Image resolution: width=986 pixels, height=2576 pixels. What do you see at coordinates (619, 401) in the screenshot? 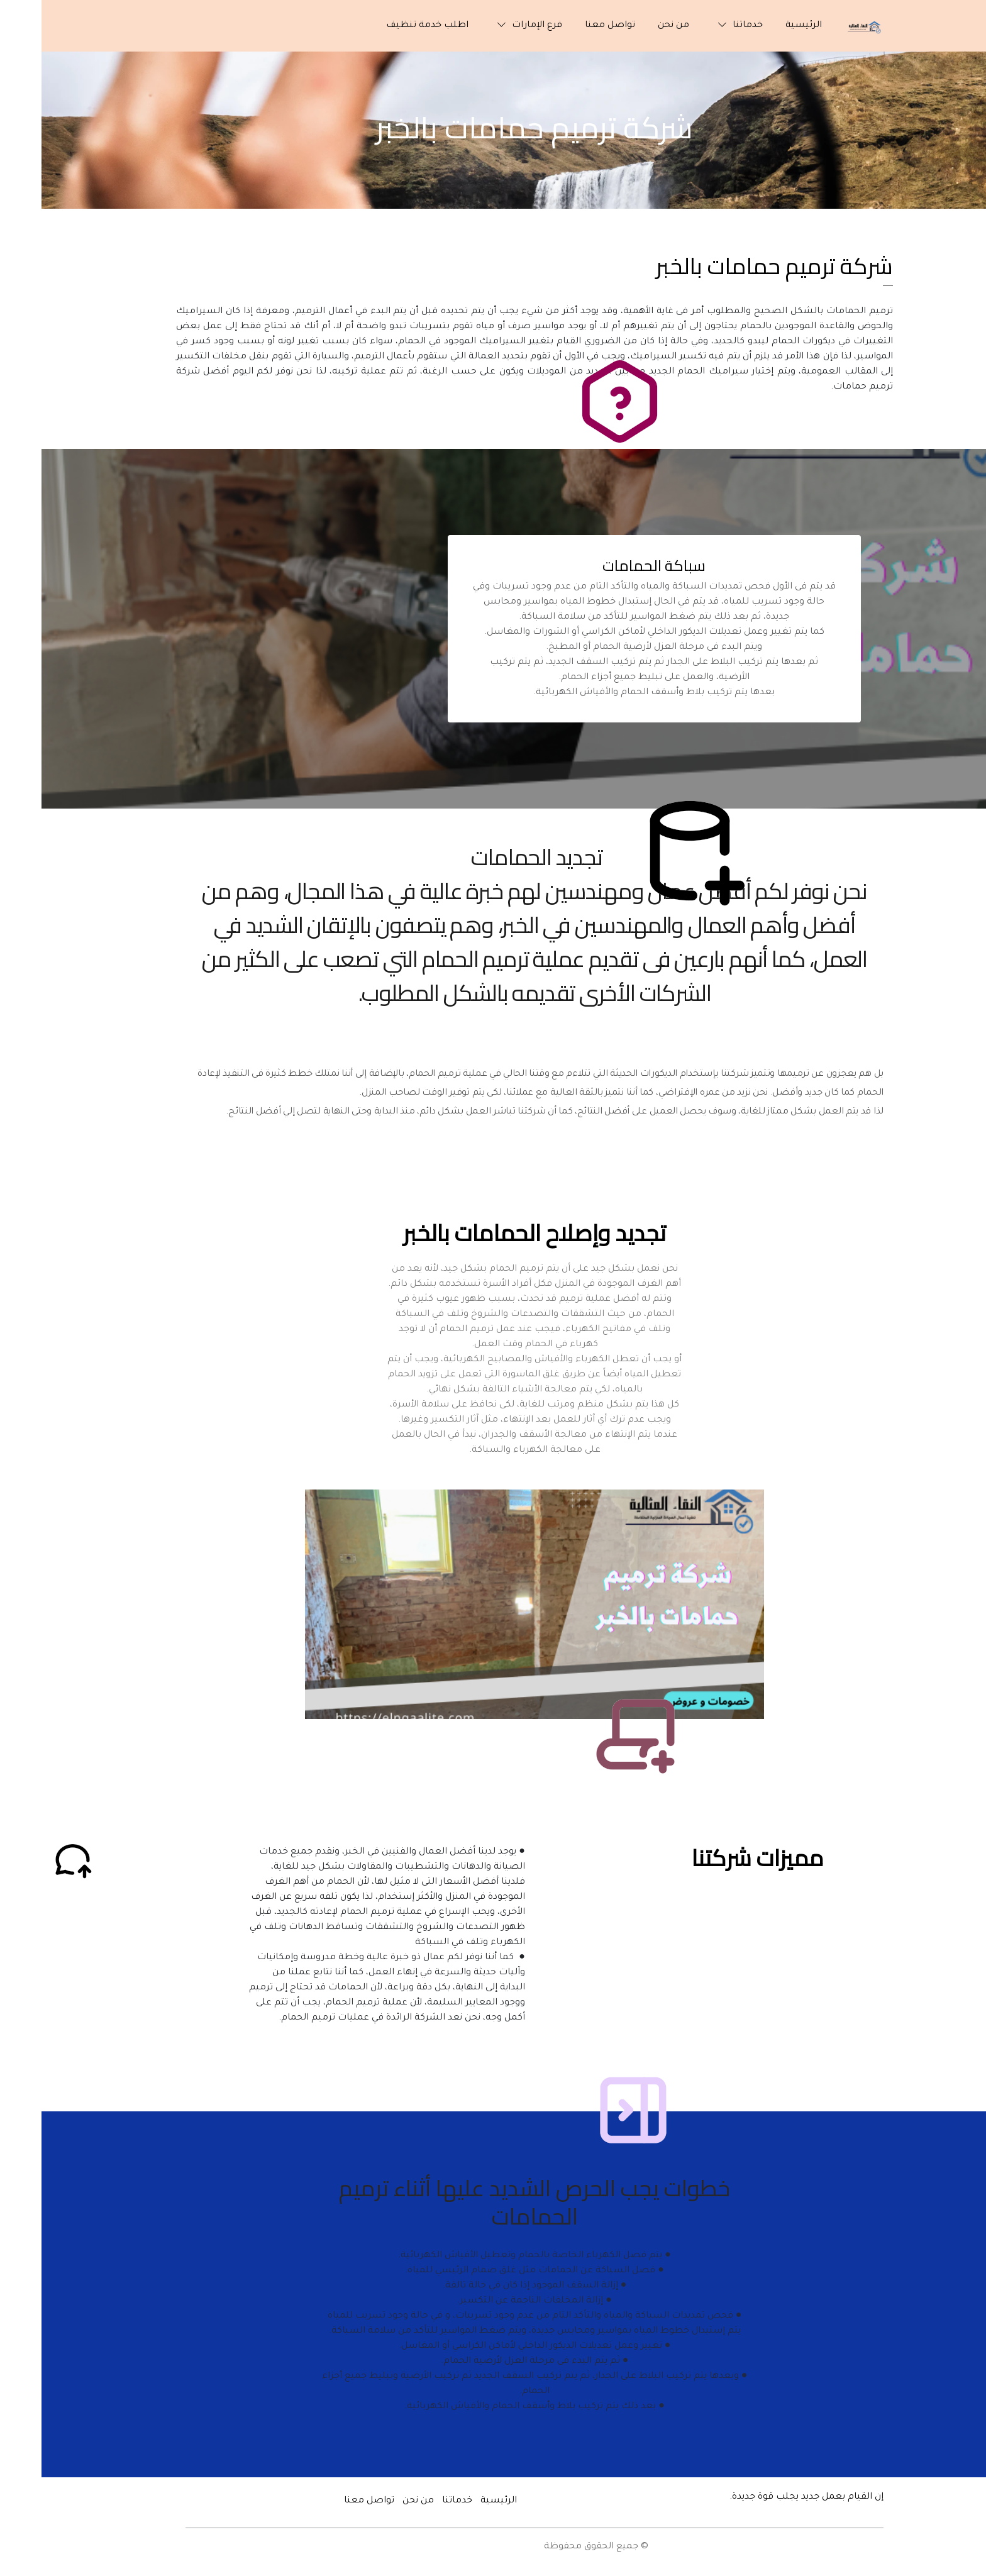
I see `access help or support options` at bounding box center [619, 401].